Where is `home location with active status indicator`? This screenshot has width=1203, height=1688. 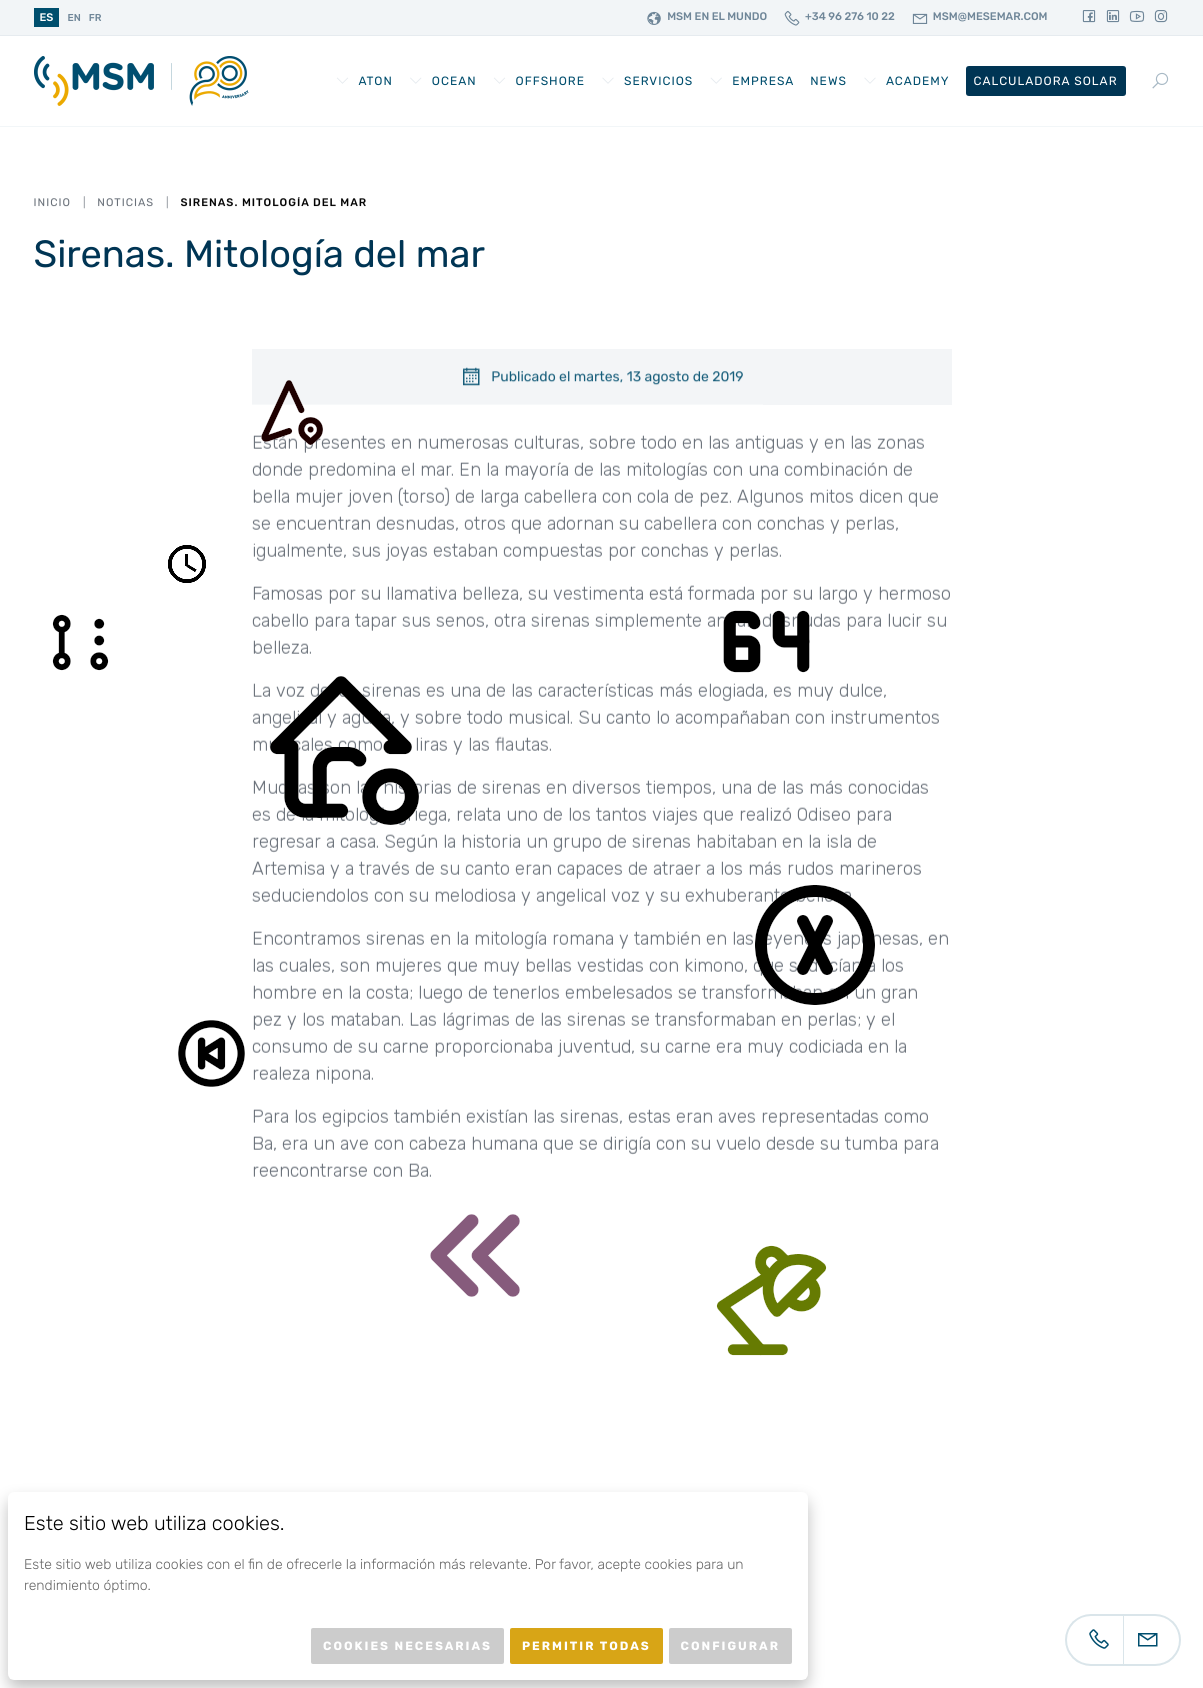 home location with active status indicator is located at coordinates (341, 747).